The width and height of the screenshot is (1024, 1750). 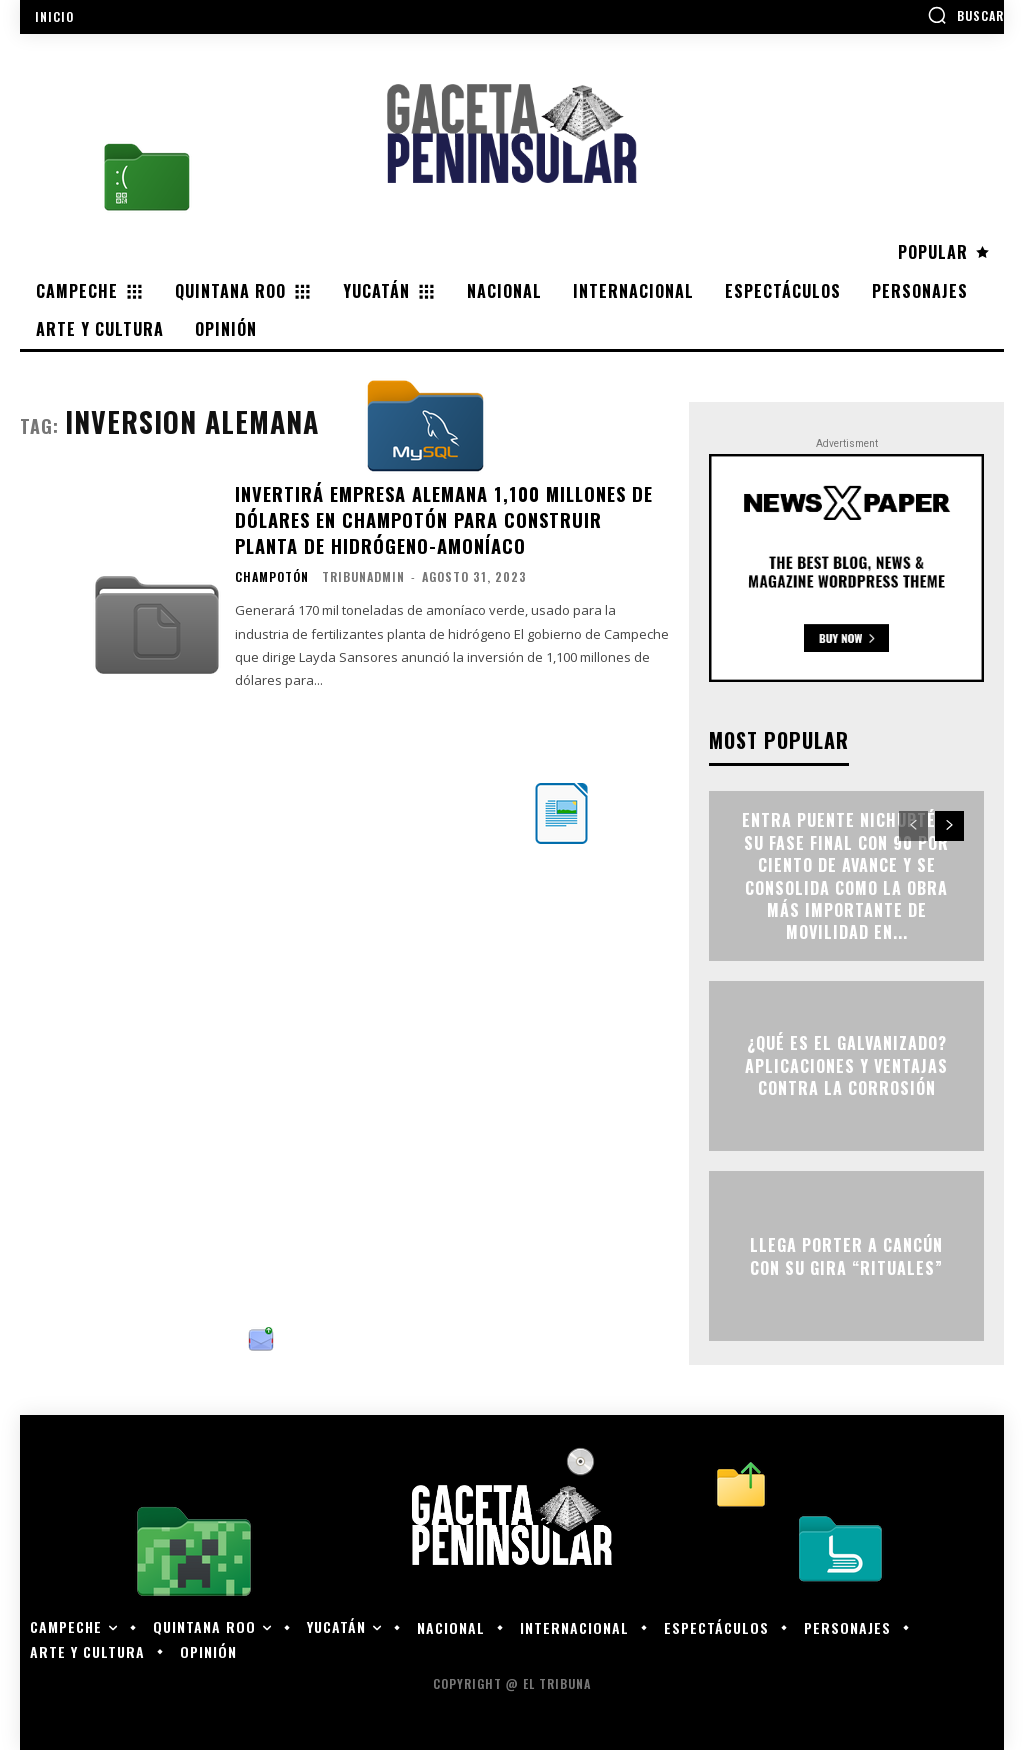 I want to click on open taaghche app files folder, so click(x=840, y=1551).